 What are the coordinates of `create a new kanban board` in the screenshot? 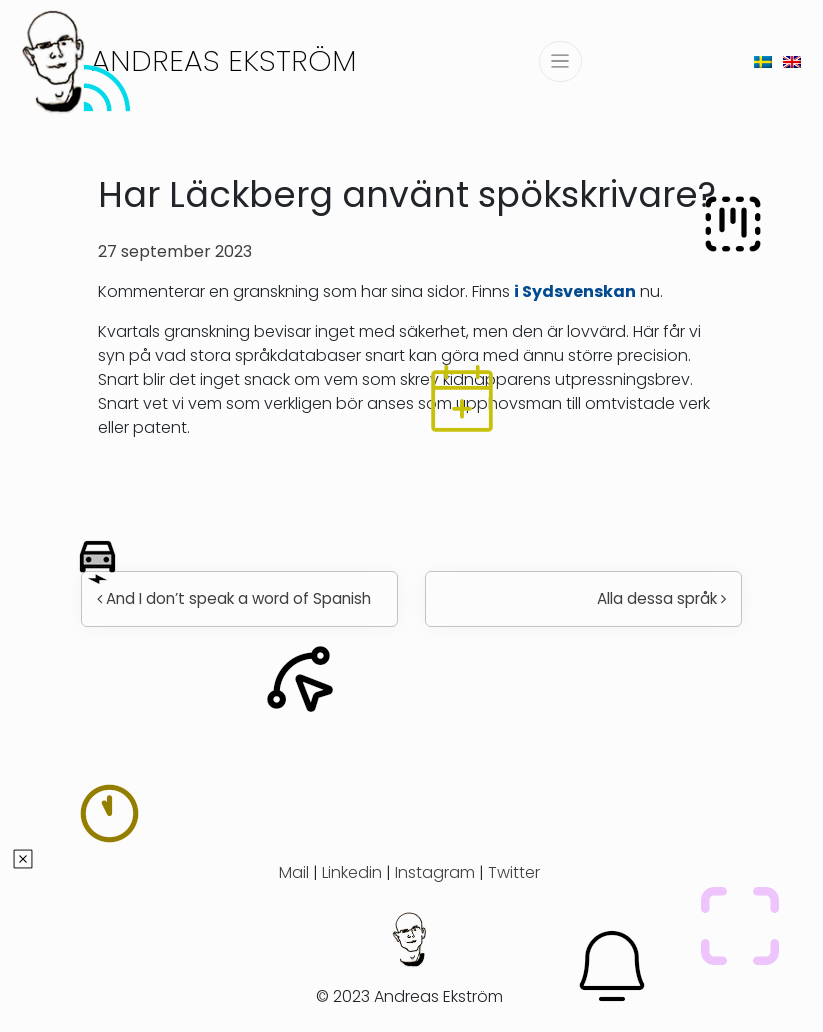 It's located at (733, 224).